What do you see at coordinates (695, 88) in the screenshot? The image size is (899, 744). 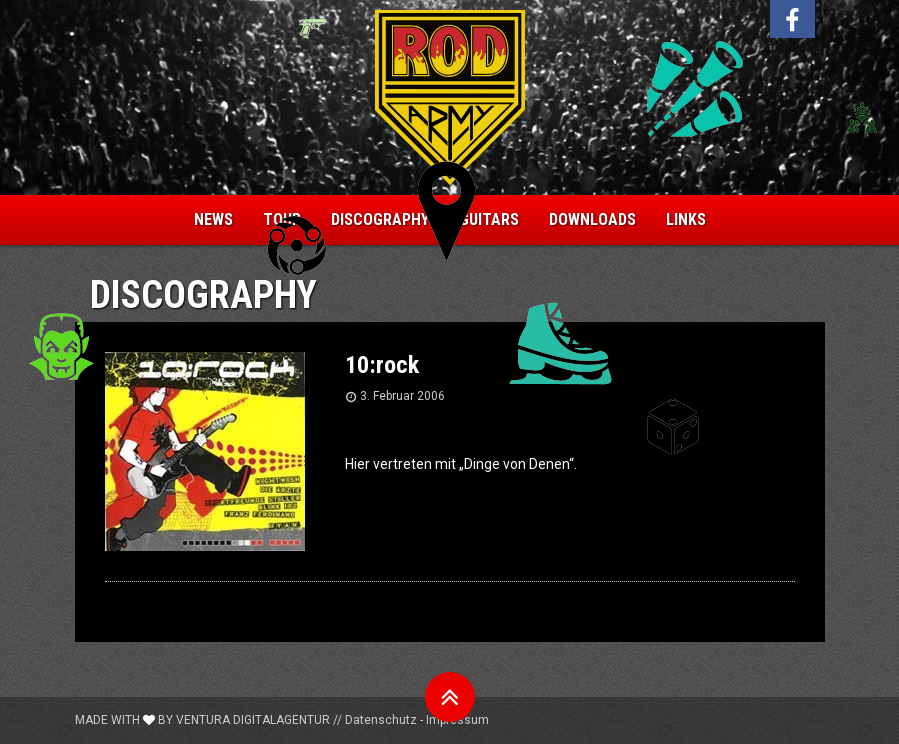 I see `play sound effects or celebration audio` at bounding box center [695, 88].